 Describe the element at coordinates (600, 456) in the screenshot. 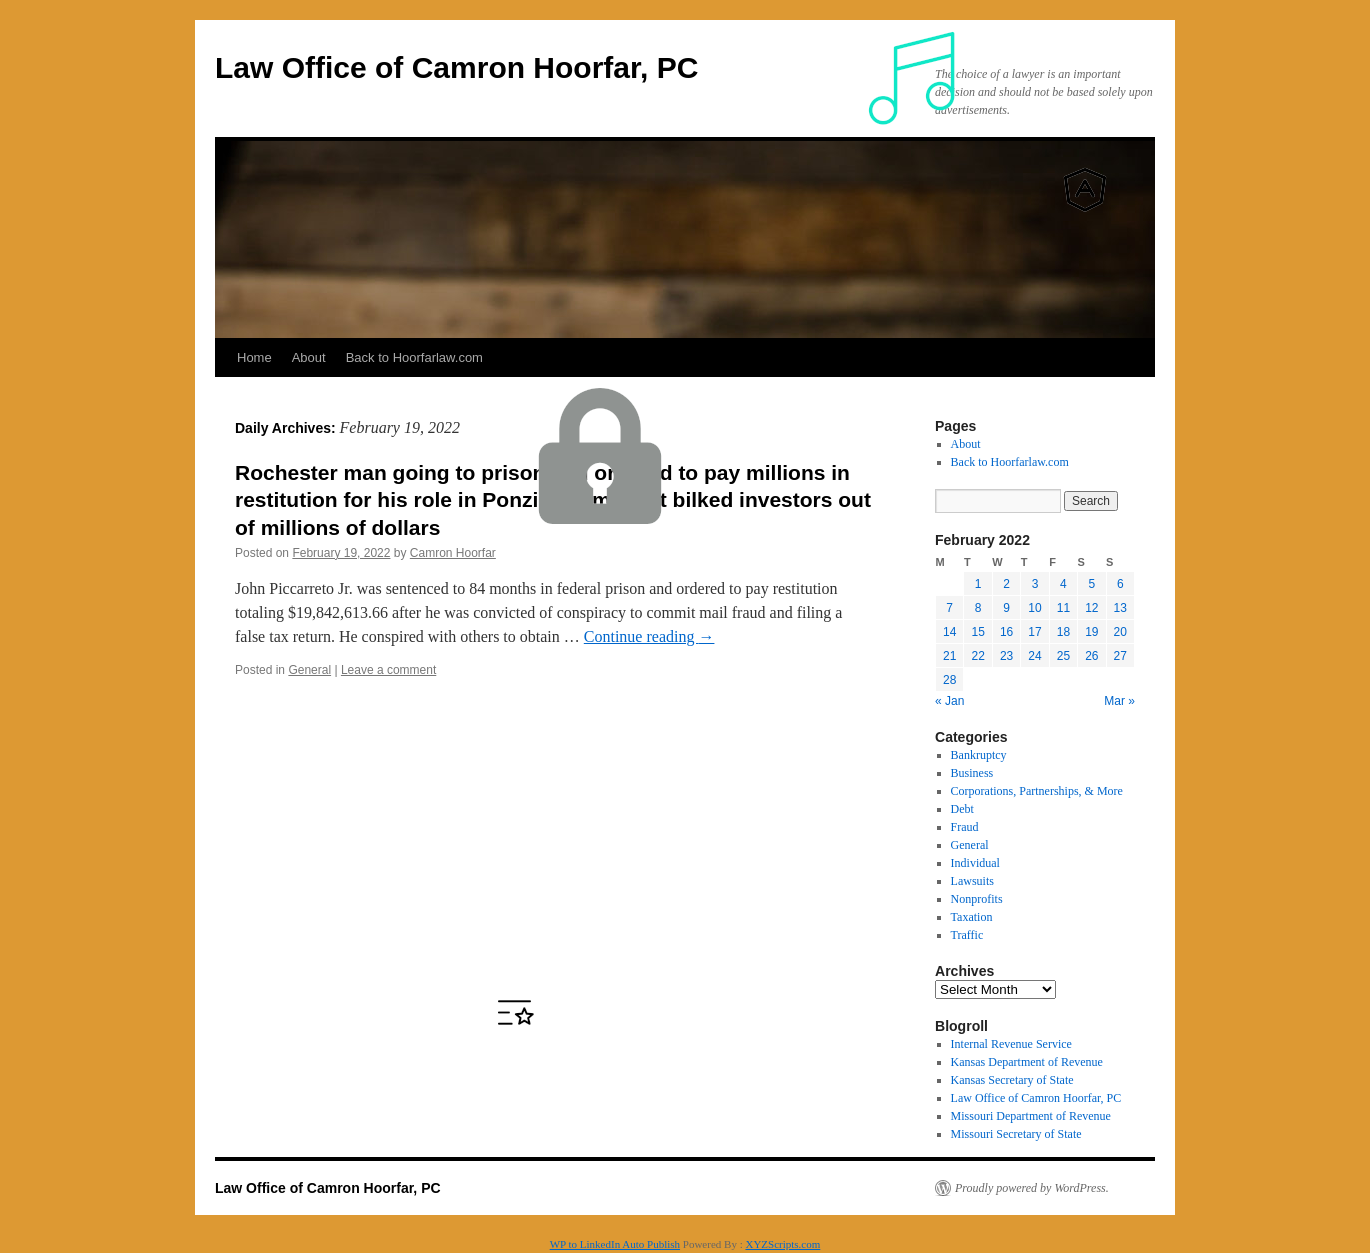

I see `indicates a locked or secured item` at that location.